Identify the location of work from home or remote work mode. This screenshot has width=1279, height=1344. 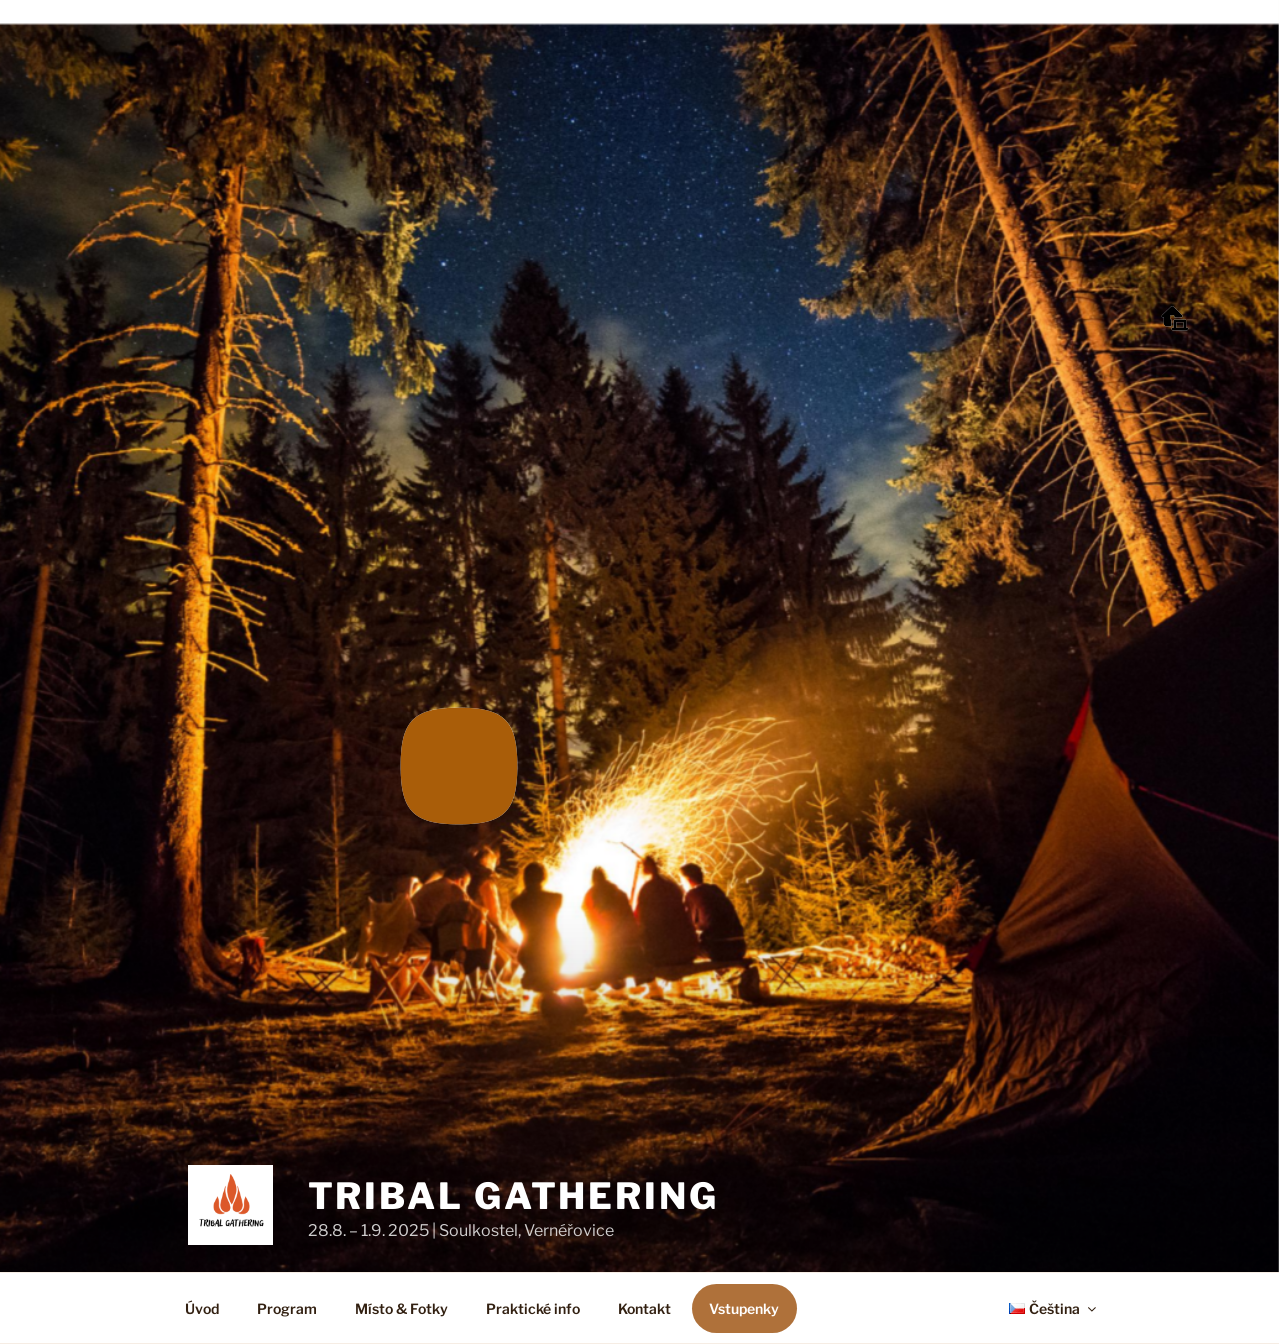
(1175, 318).